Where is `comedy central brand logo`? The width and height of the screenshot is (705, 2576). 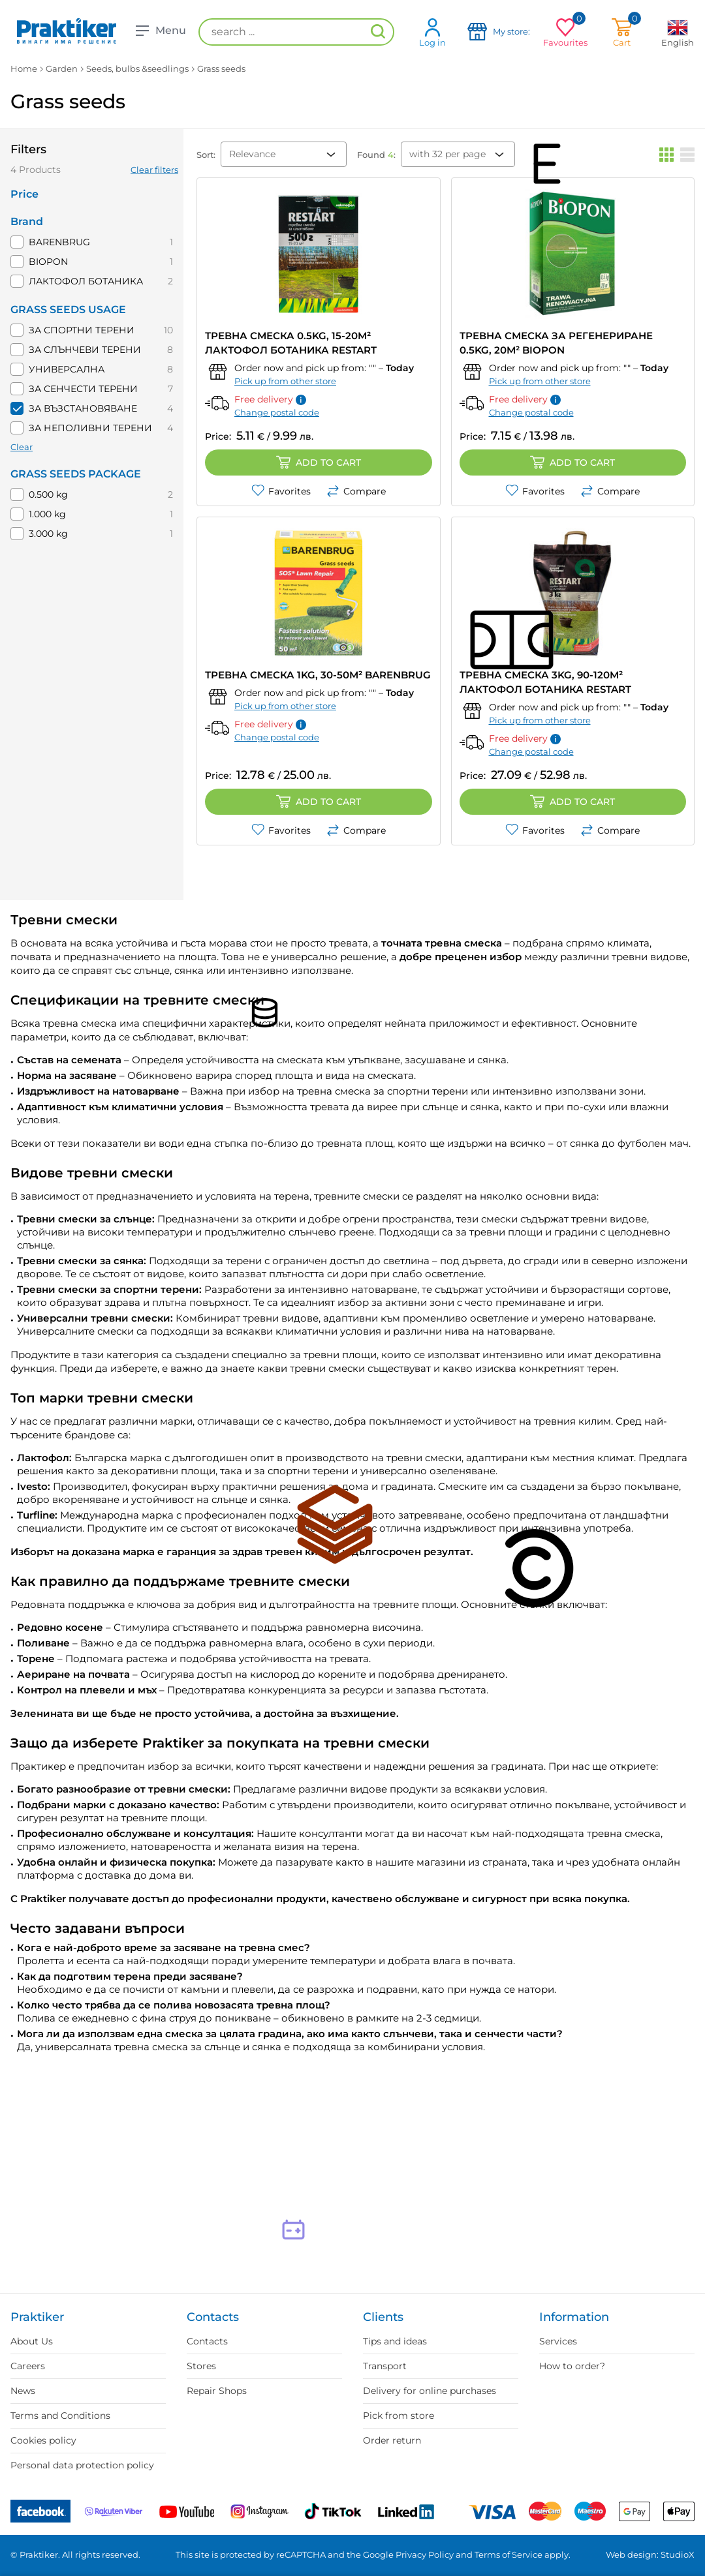
comedy central brand logo is located at coordinates (539, 1568).